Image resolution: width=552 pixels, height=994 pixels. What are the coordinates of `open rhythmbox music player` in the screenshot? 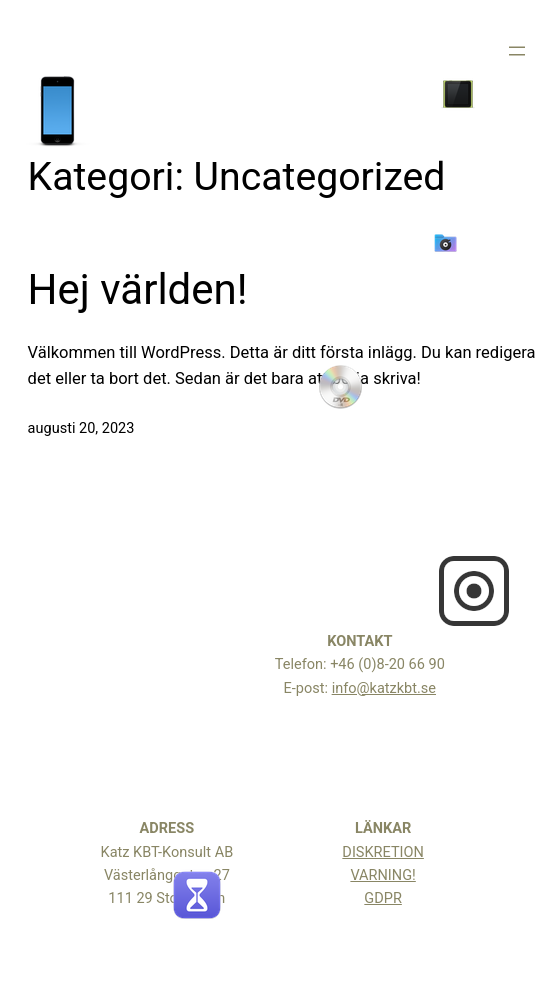 It's located at (474, 591).